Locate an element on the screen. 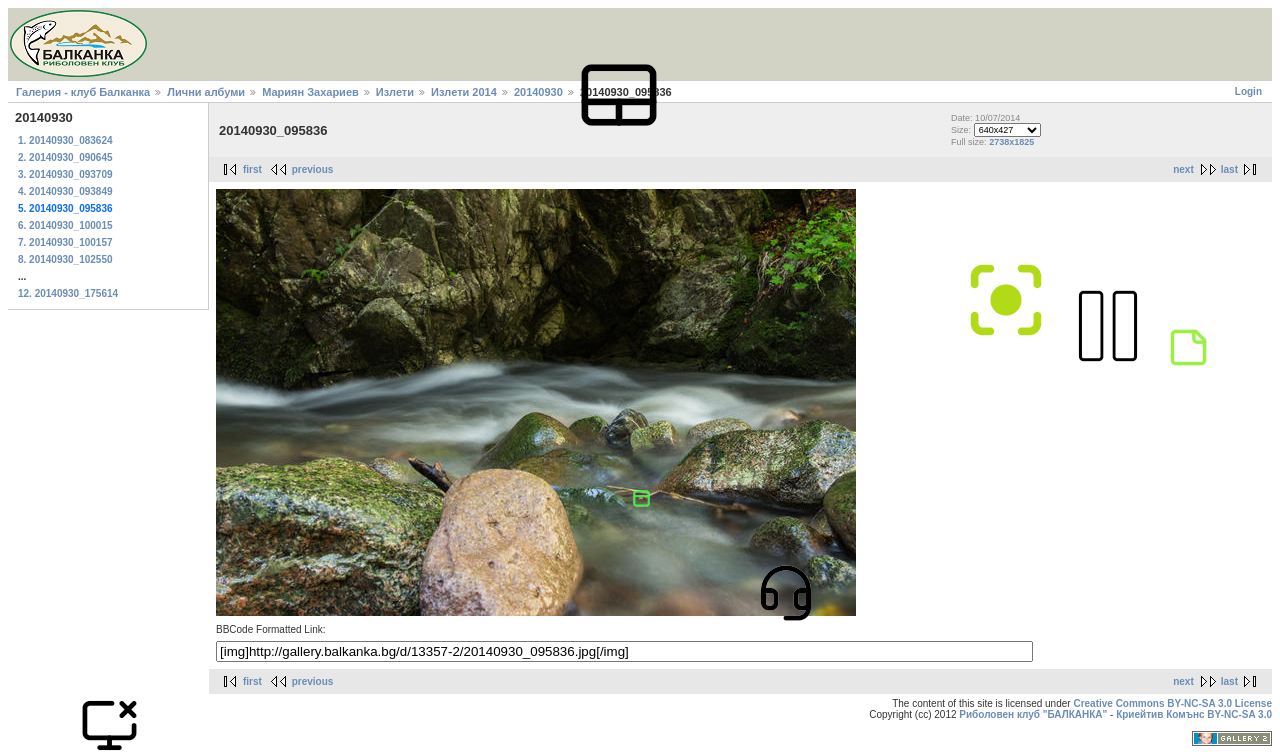 This screenshot has height=756, width=1280. capture a photo or screenshot is located at coordinates (1006, 300).